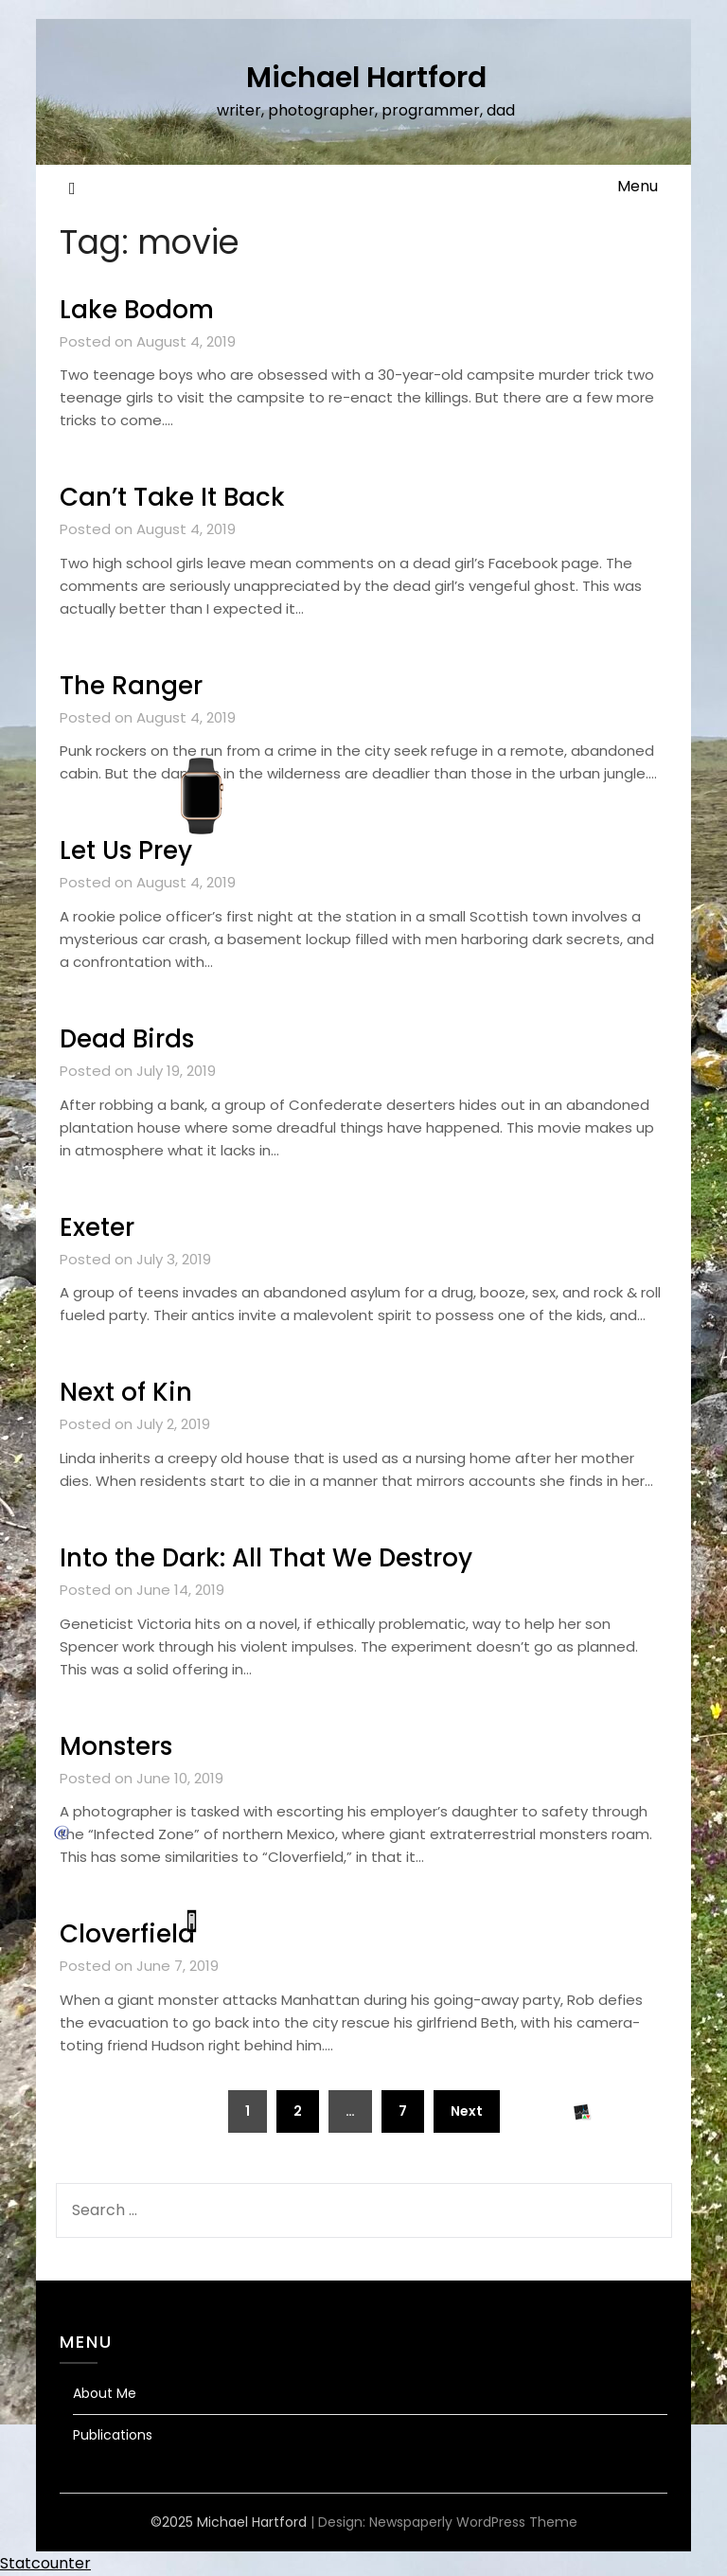 The width and height of the screenshot is (727, 2576). Describe the element at coordinates (582, 2112) in the screenshot. I see `access stocks preferences or settings` at that location.